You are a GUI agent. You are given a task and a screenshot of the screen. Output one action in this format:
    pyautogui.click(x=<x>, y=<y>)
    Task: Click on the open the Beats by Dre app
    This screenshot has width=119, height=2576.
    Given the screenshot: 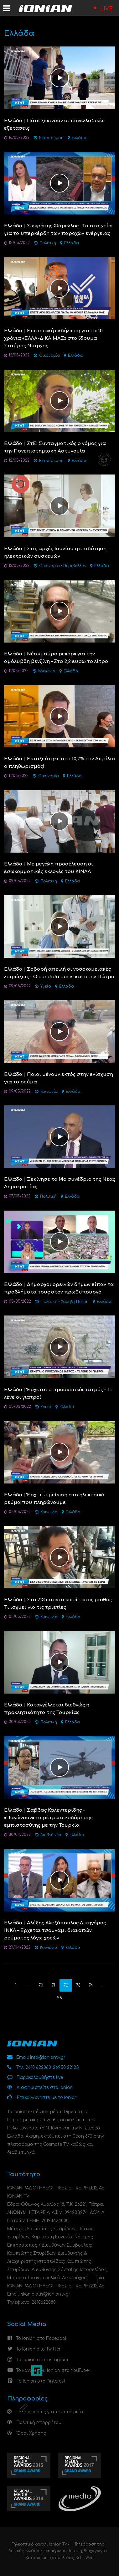 What is the action you would take?
    pyautogui.click(x=20, y=484)
    